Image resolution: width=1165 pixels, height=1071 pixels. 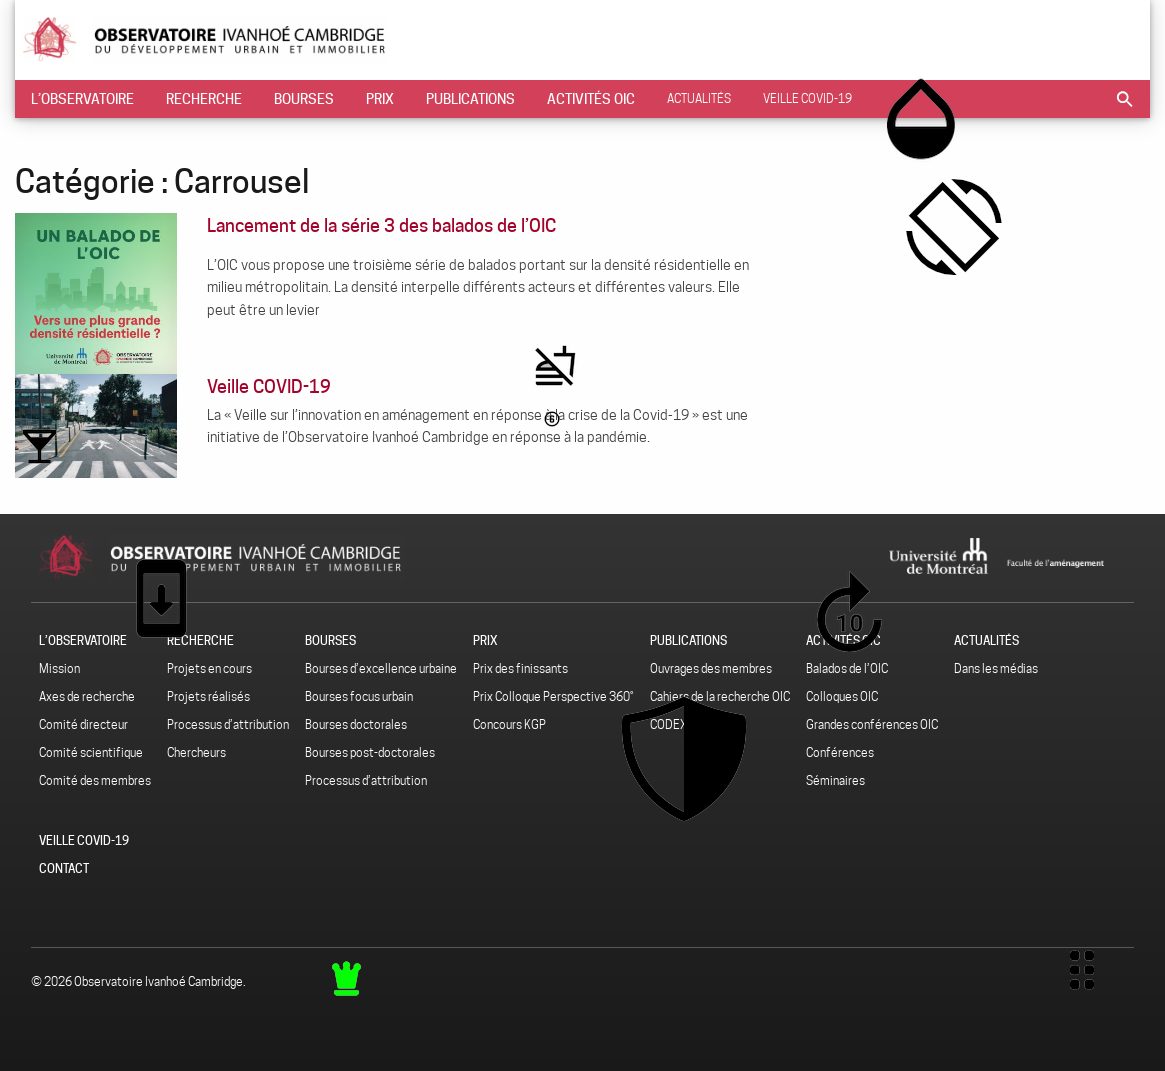 I want to click on indicates step 6 in a multi-step process, so click(x=552, y=419).